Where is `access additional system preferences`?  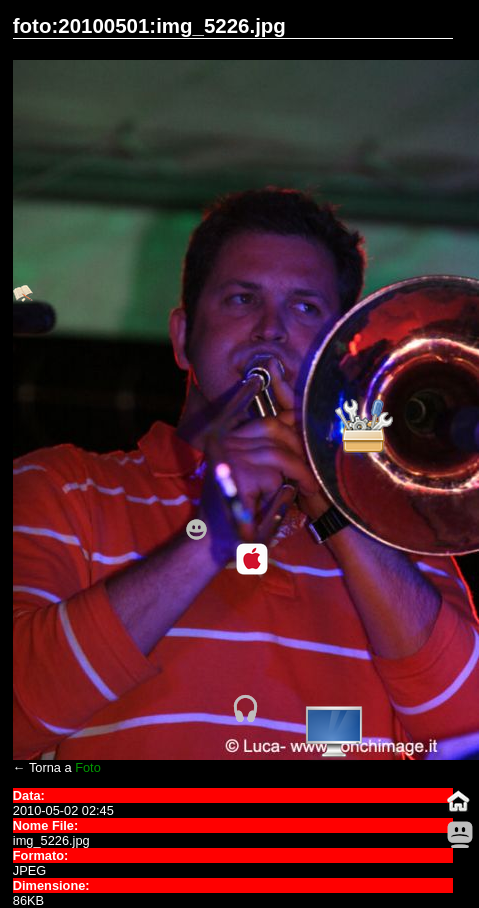 access additional system preferences is located at coordinates (364, 428).